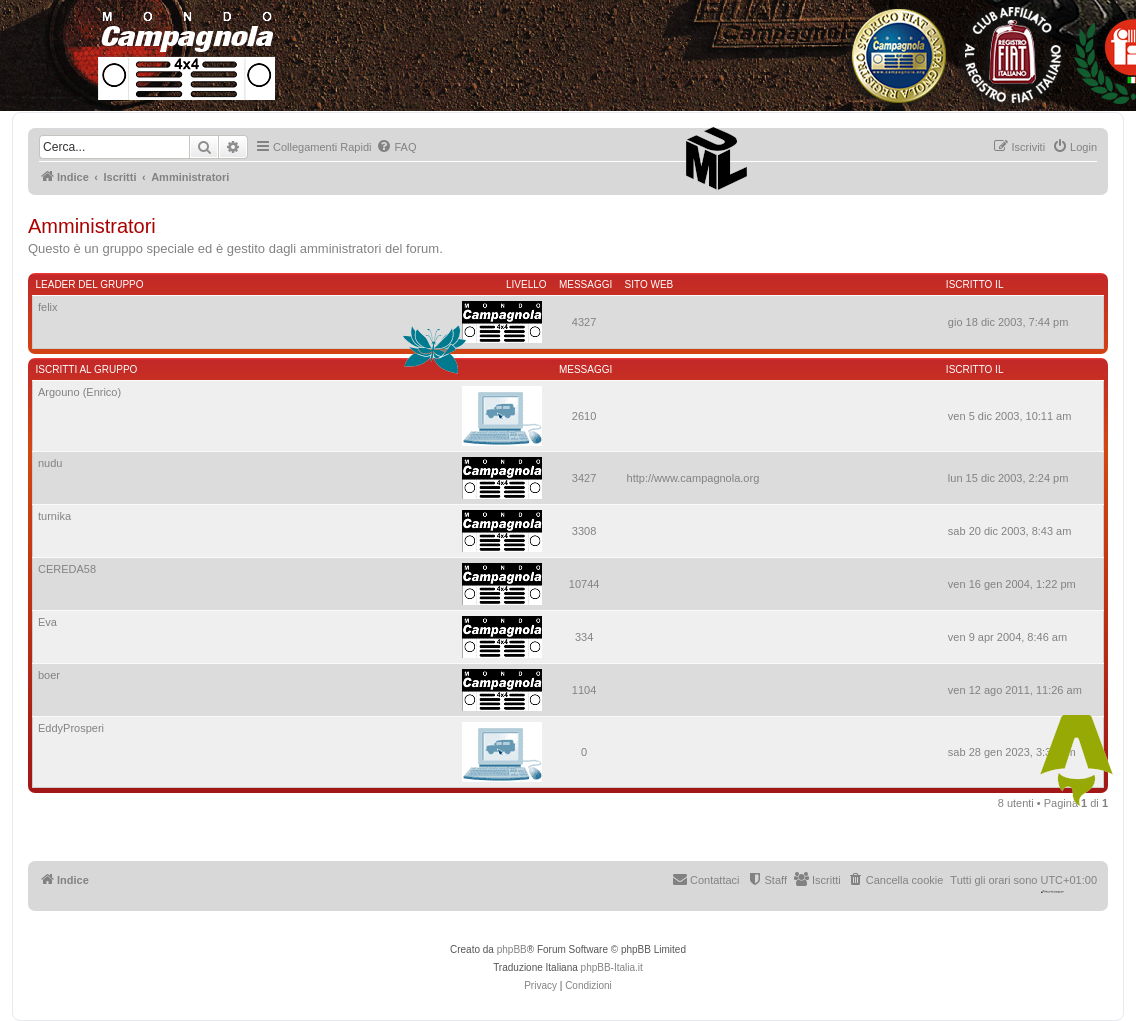 The height and width of the screenshot is (1021, 1136). I want to click on open the Runkeeper fitness tracking app, so click(1052, 891).